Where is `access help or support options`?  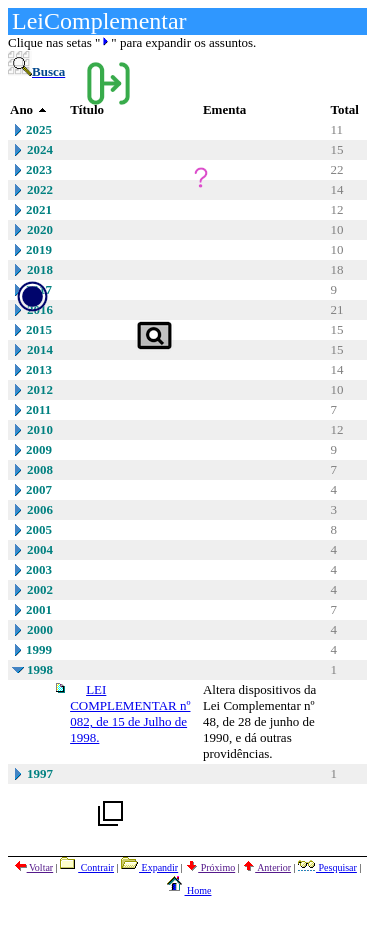
access help or support options is located at coordinates (201, 178).